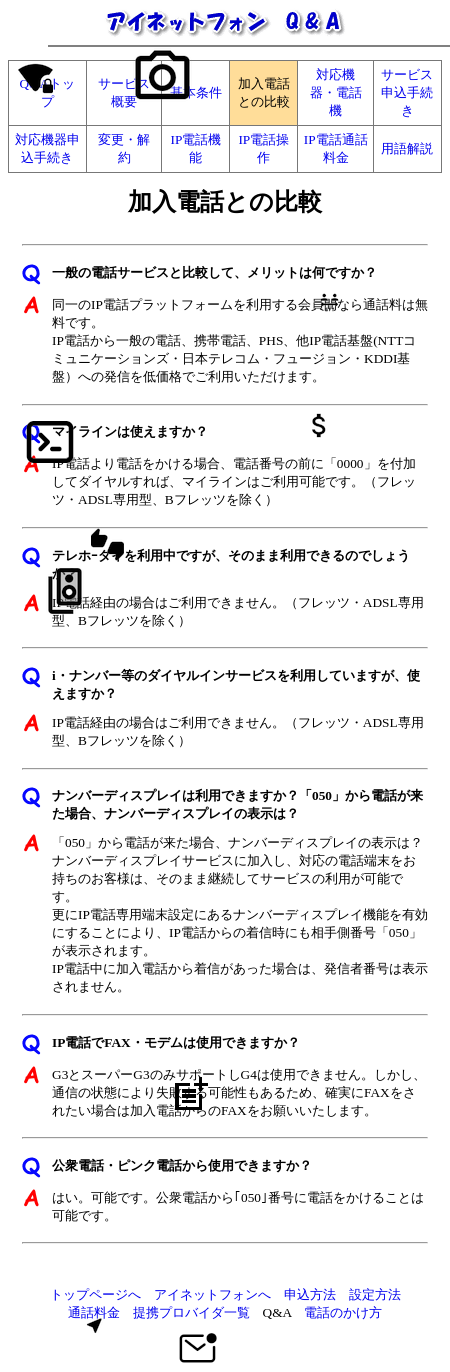 The image size is (450, 1372). What do you see at coordinates (107, 544) in the screenshot?
I see `rate or provide feedback` at bounding box center [107, 544].